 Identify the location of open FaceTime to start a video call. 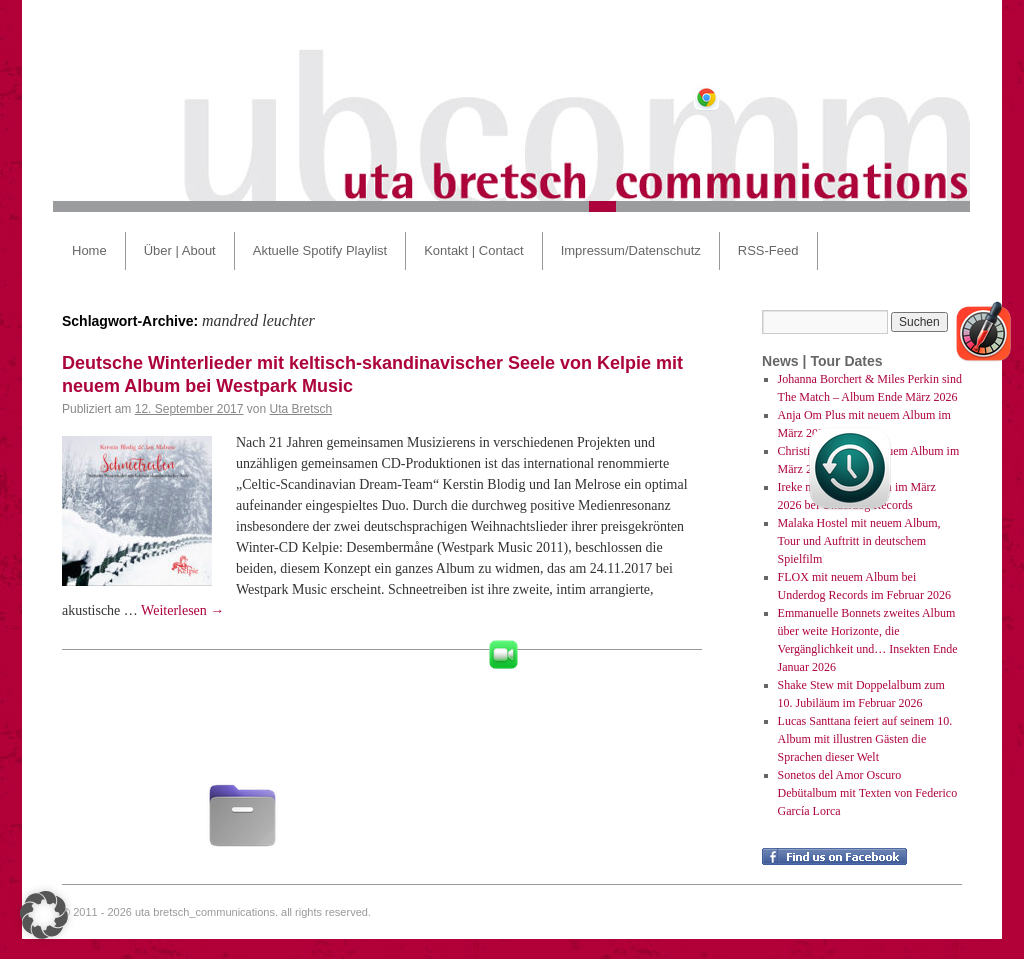
(503, 654).